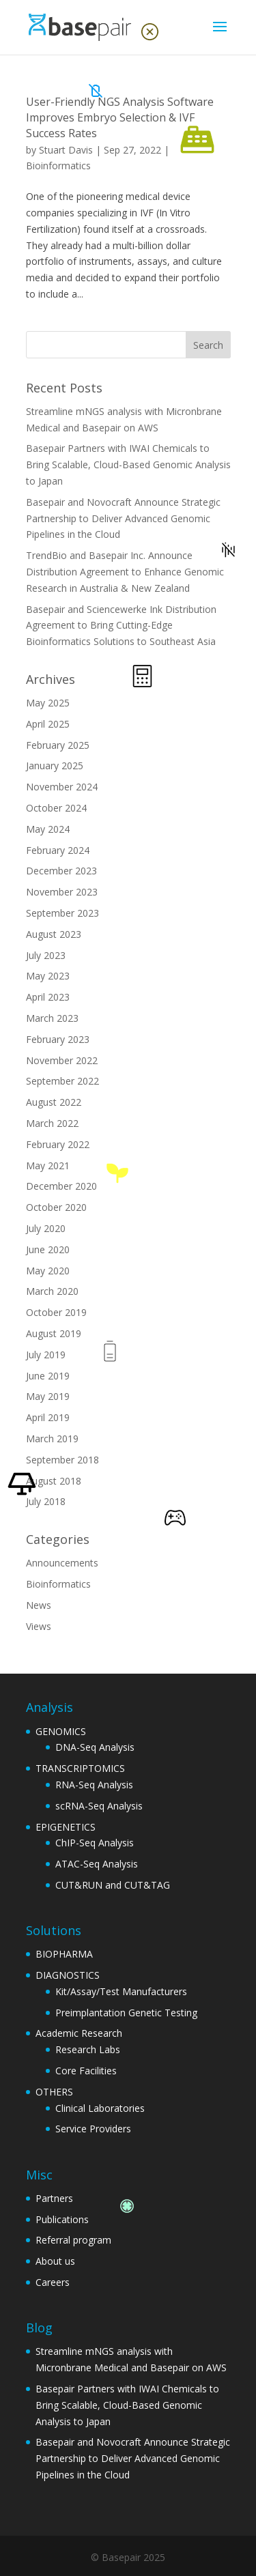 The image size is (256, 2576). What do you see at coordinates (228, 549) in the screenshot?
I see `mute or disable audio input` at bounding box center [228, 549].